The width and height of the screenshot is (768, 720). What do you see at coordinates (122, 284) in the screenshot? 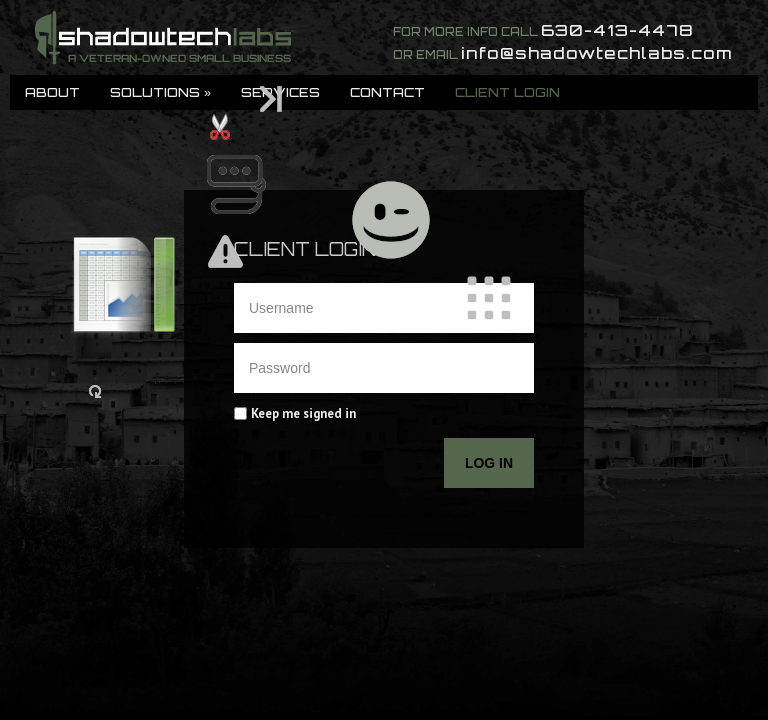
I see `spreadsheet template file type` at bounding box center [122, 284].